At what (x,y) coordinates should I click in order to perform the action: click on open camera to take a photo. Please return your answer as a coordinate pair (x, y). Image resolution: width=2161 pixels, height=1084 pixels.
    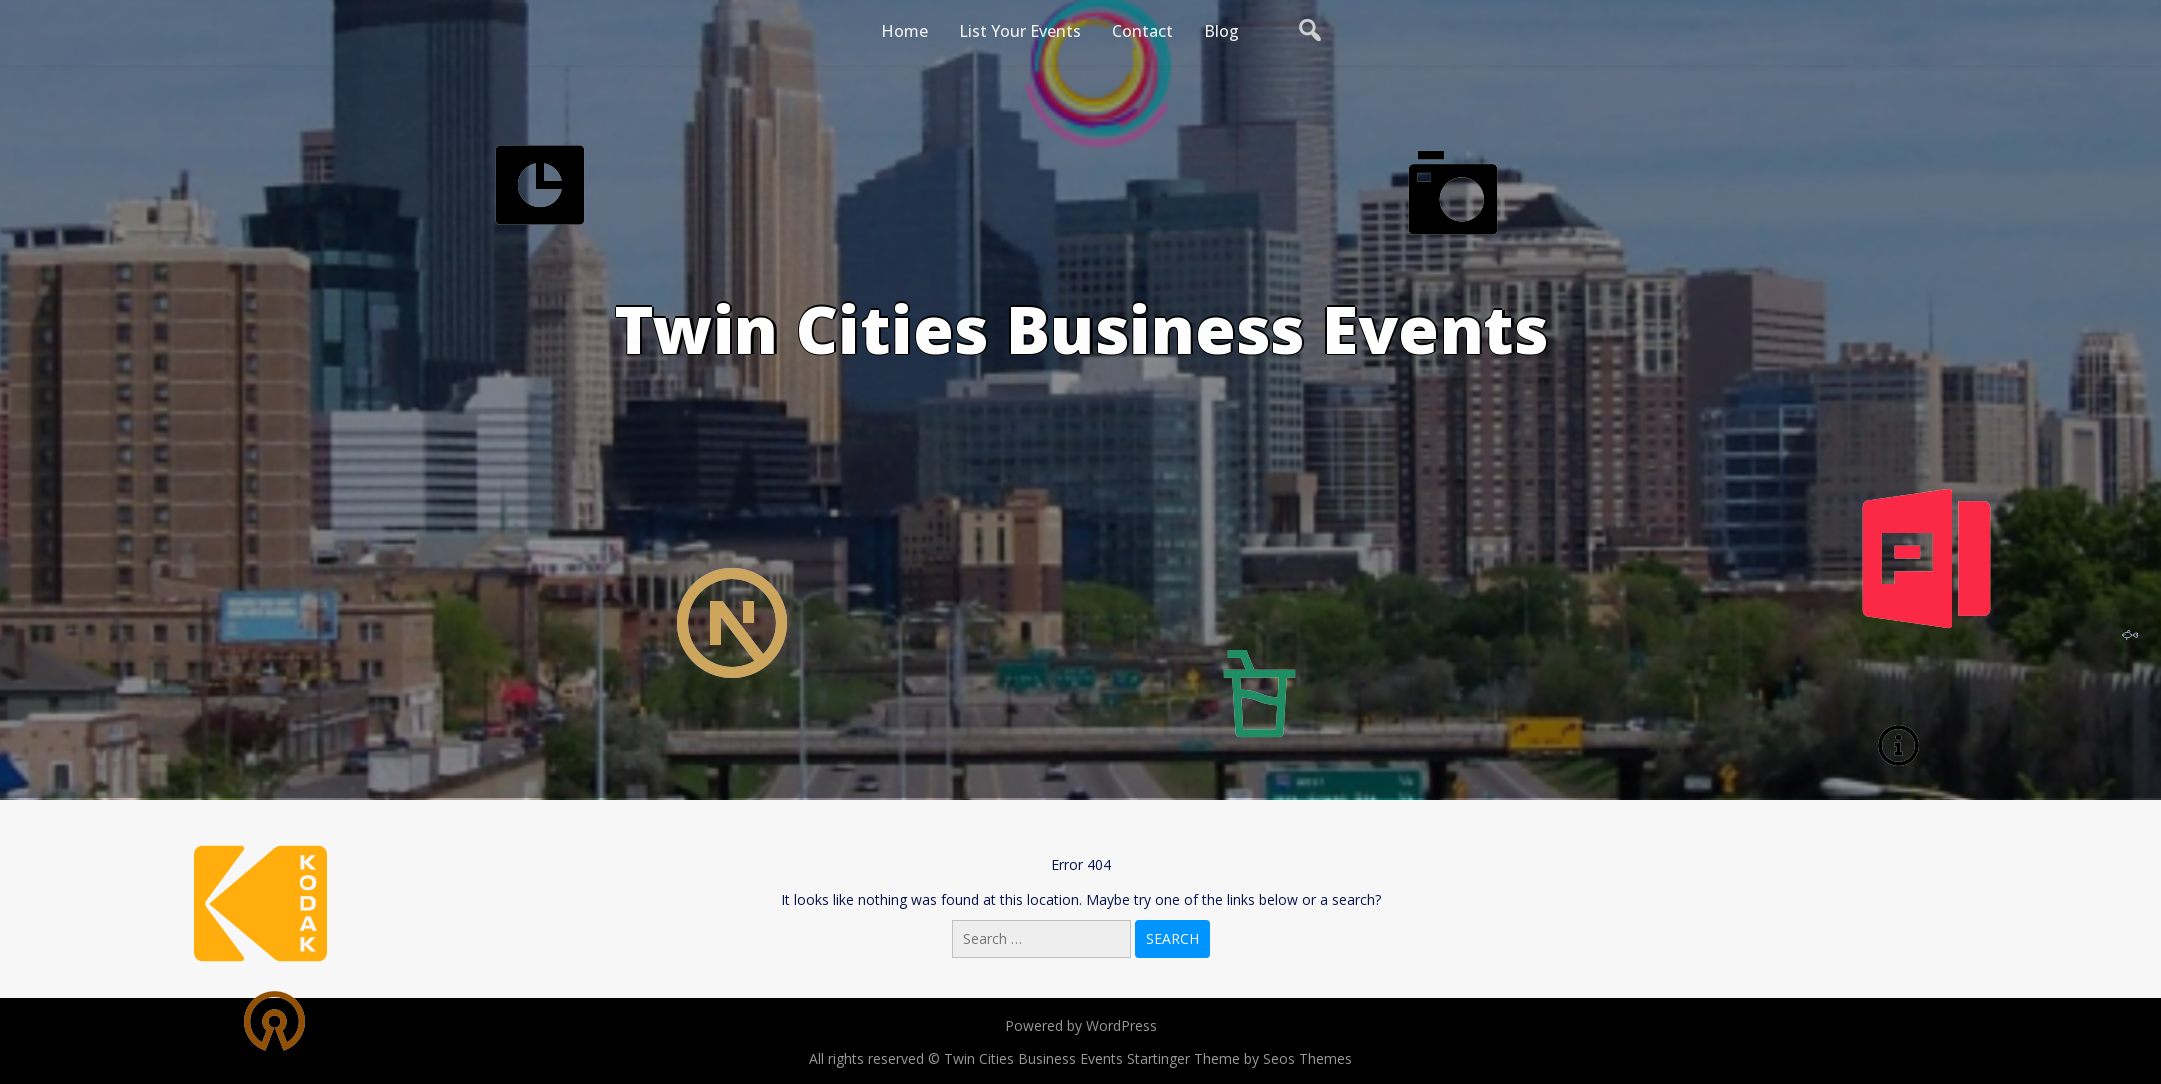
    Looking at the image, I should click on (1453, 195).